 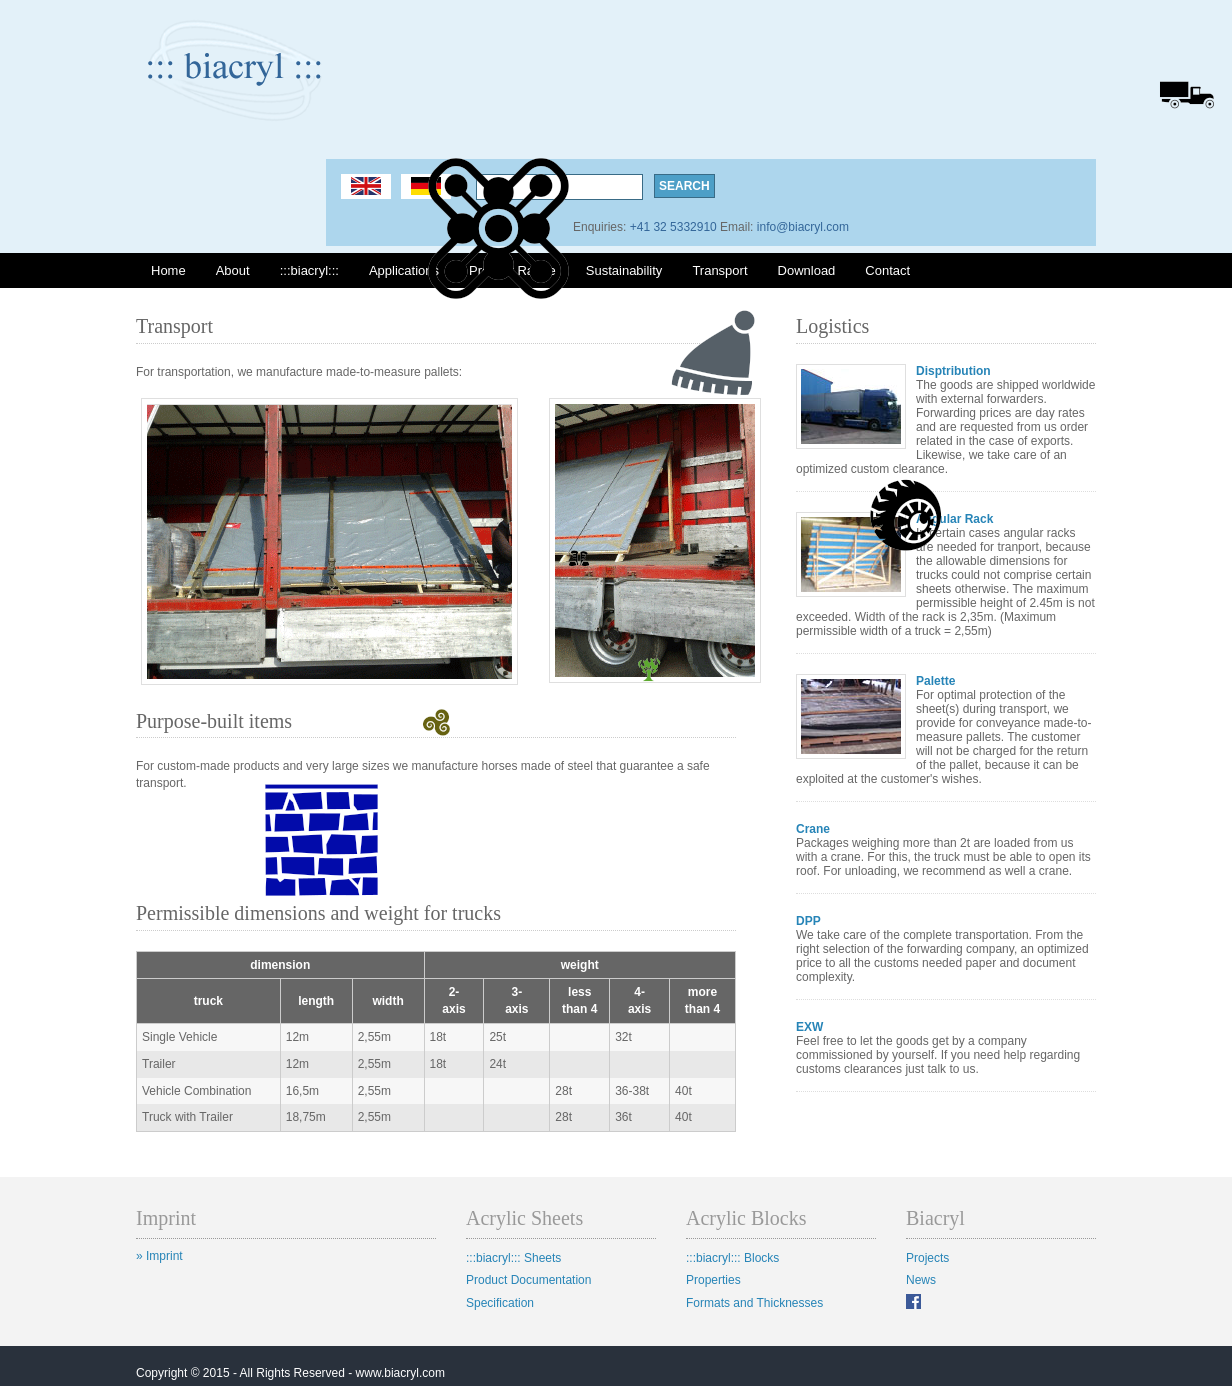 I want to click on a network or connected nodes icon, so click(x=498, y=228).